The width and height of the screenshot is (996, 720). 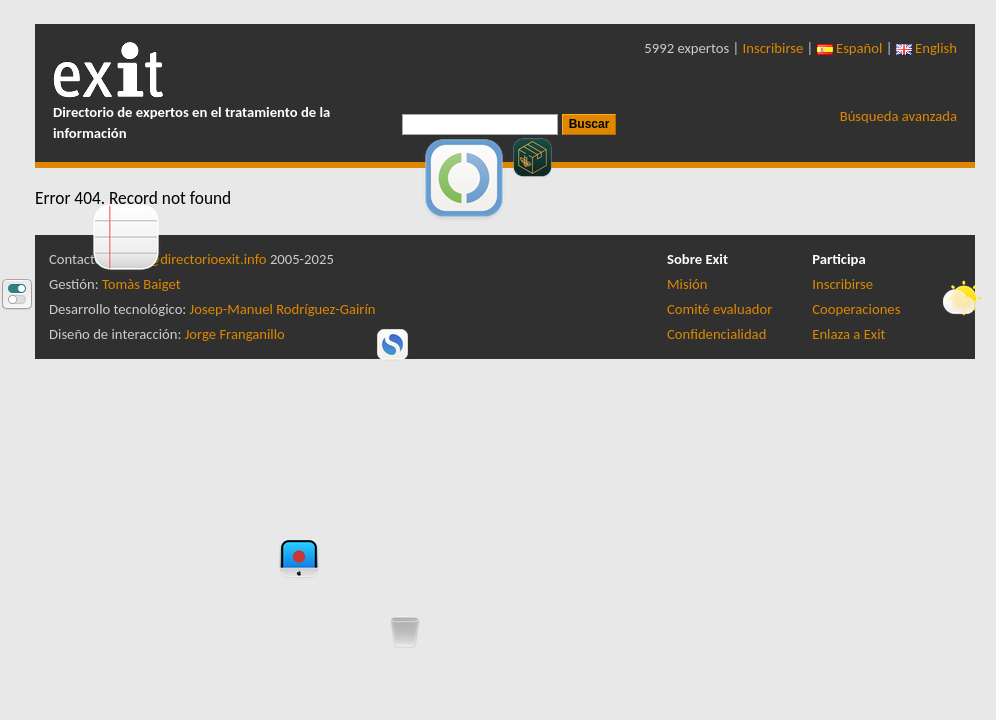 I want to click on open the text editor app, so click(x=126, y=237).